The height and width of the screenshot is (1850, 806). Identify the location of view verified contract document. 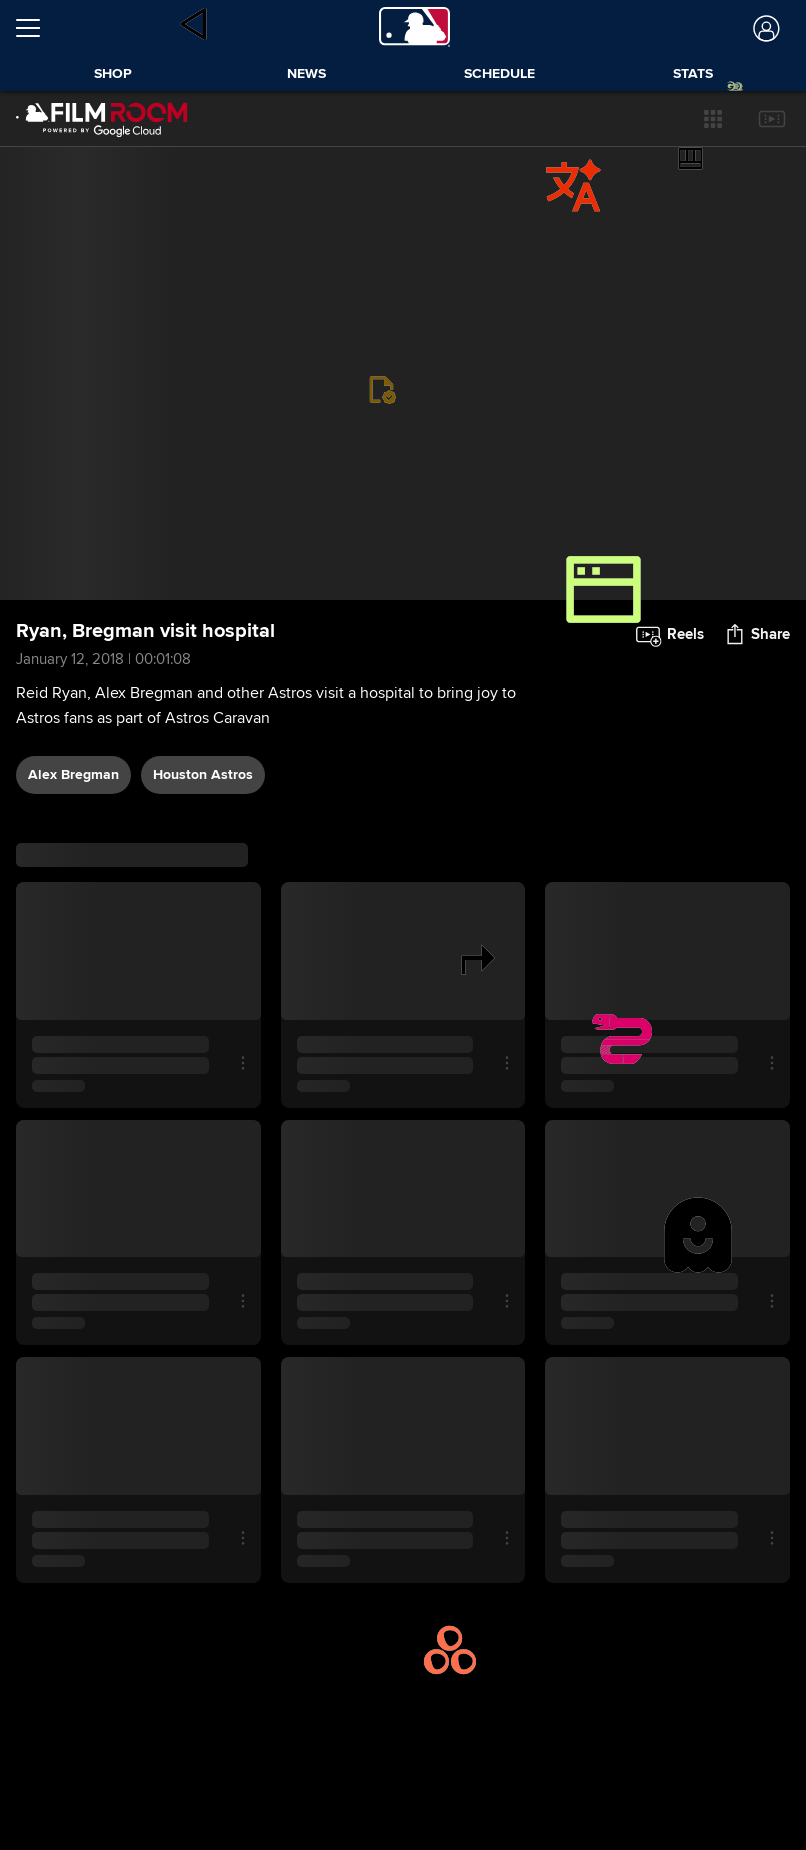
(381, 389).